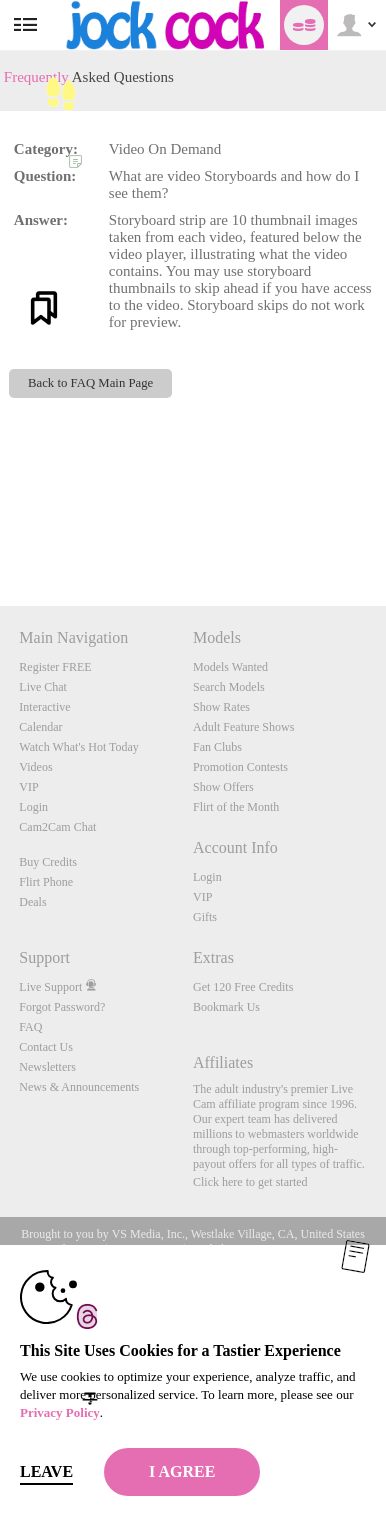 Image resolution: width=386 pixels, height=1521 pixels. I want to click on view step tracking or walking activity, so click(61, 94).